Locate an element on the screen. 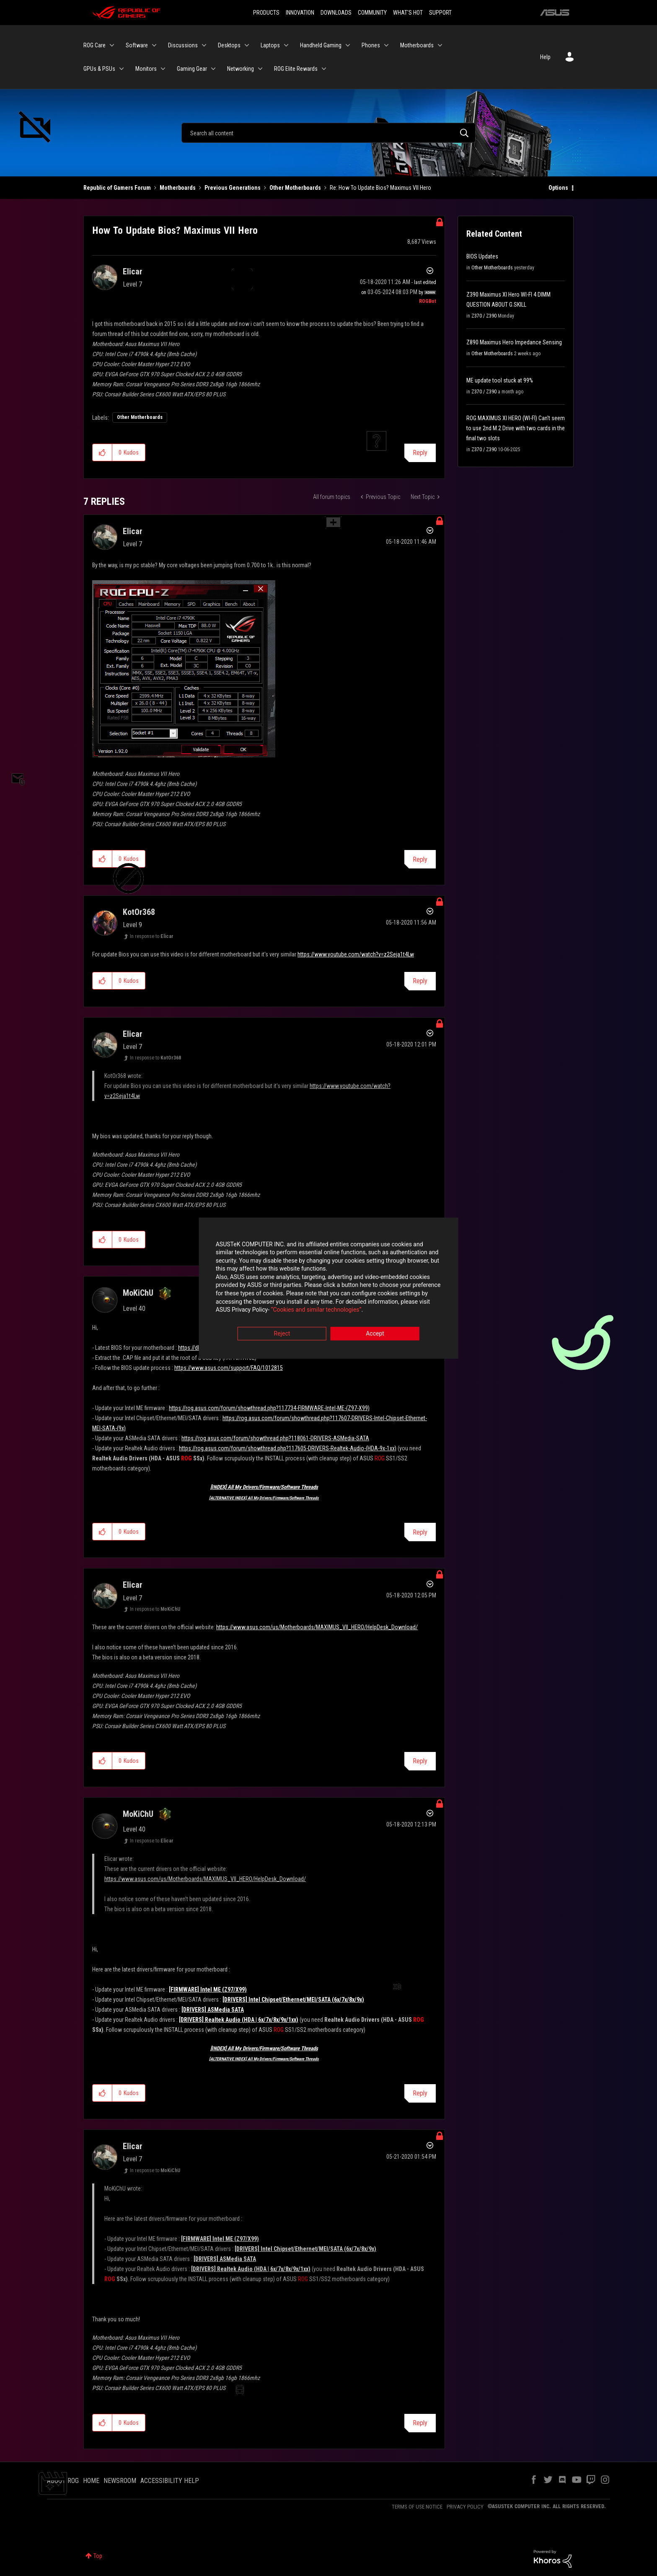 The height and width of the screenshot is (2576, 657). add video to watch queue is located at coordinates (333, 523).